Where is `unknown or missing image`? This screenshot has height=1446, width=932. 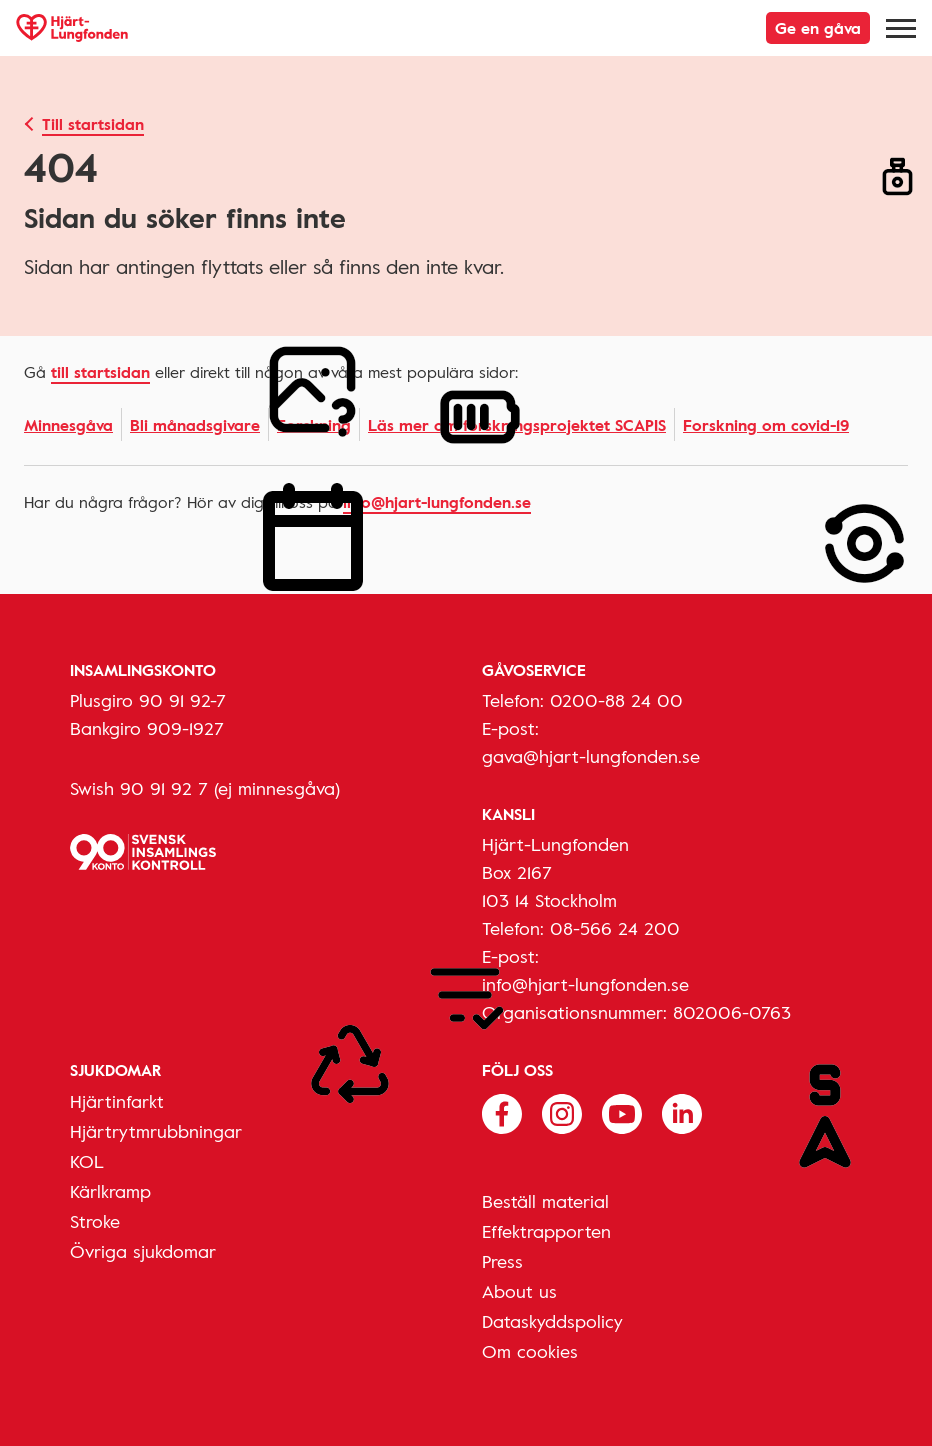
unknown or missing image is located at coordinates (312, 389).